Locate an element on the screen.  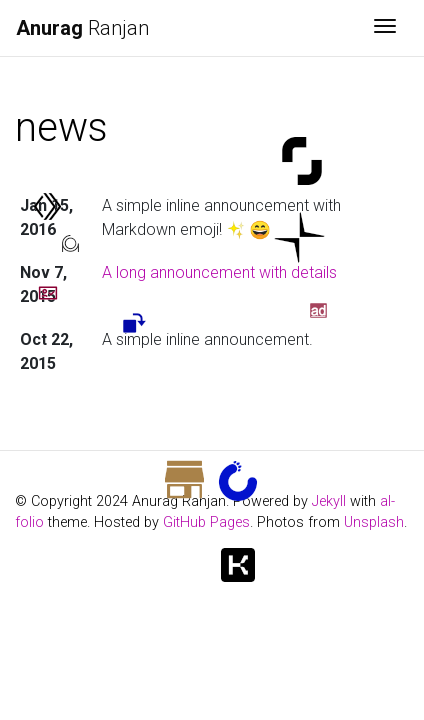
open the home assistant community store is located at coordinates (184, 479).